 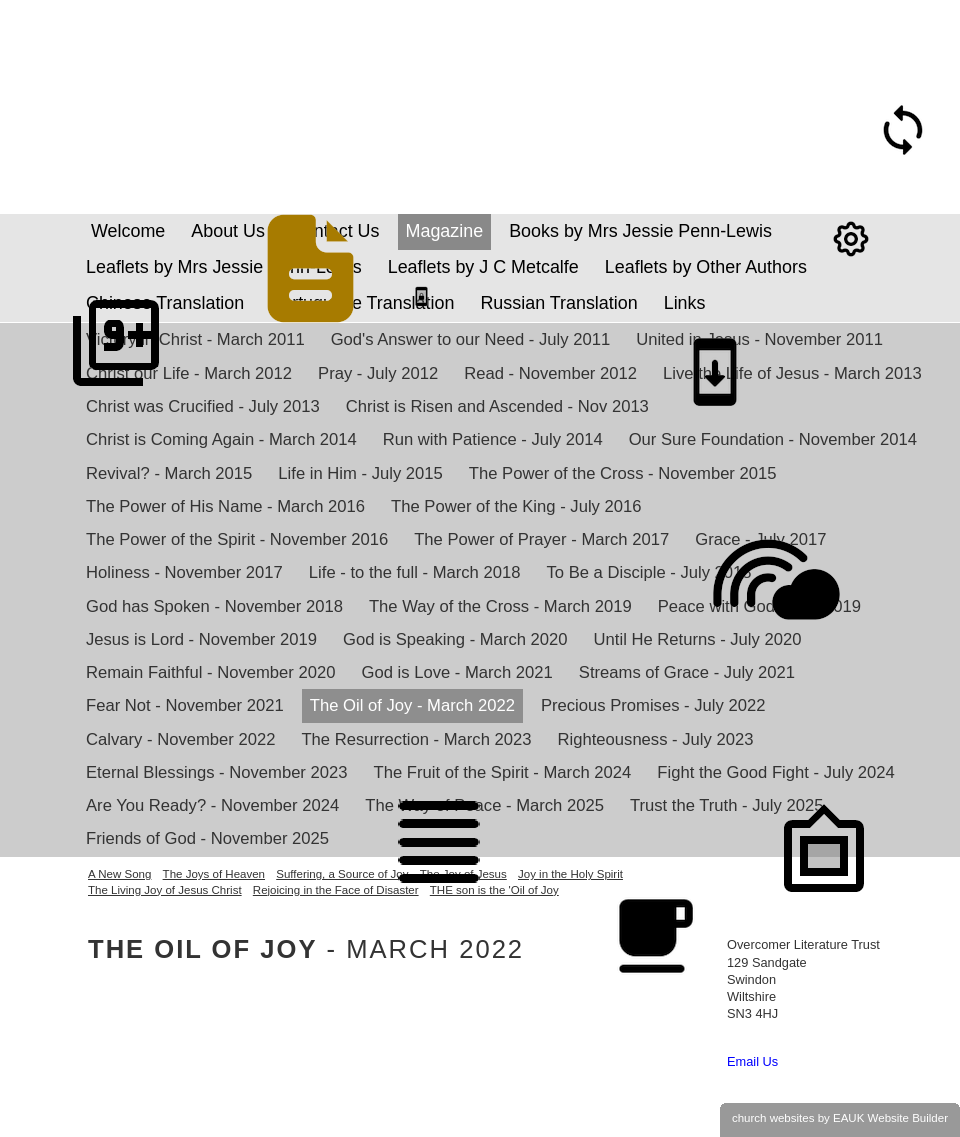 What do you see at coordinates (310, 268) in the screenshot?
I see `view file details or description` at bounding box center [310, 268].